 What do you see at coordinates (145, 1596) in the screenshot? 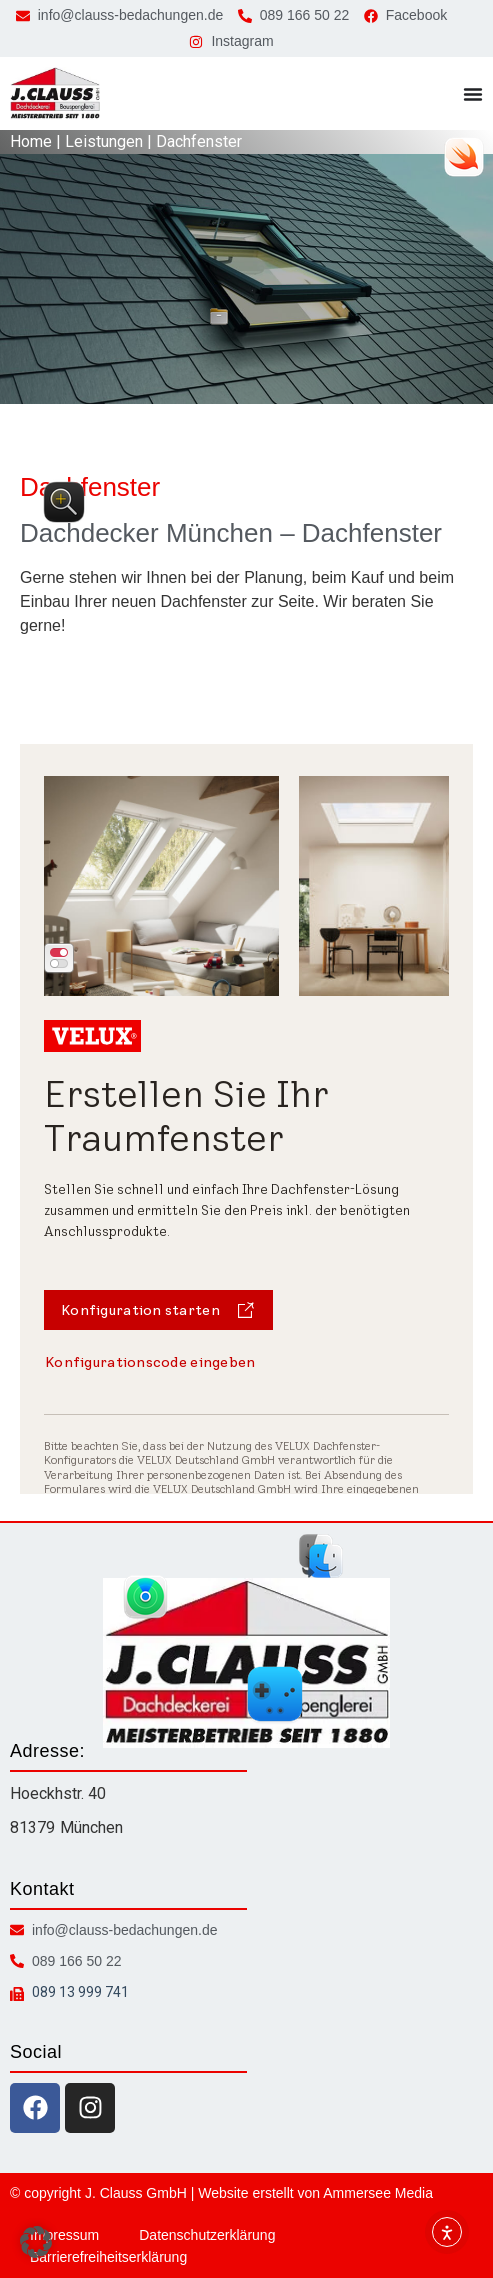
I see `open the Find My app to locate devices or people` at bounding box center [145, 1596].